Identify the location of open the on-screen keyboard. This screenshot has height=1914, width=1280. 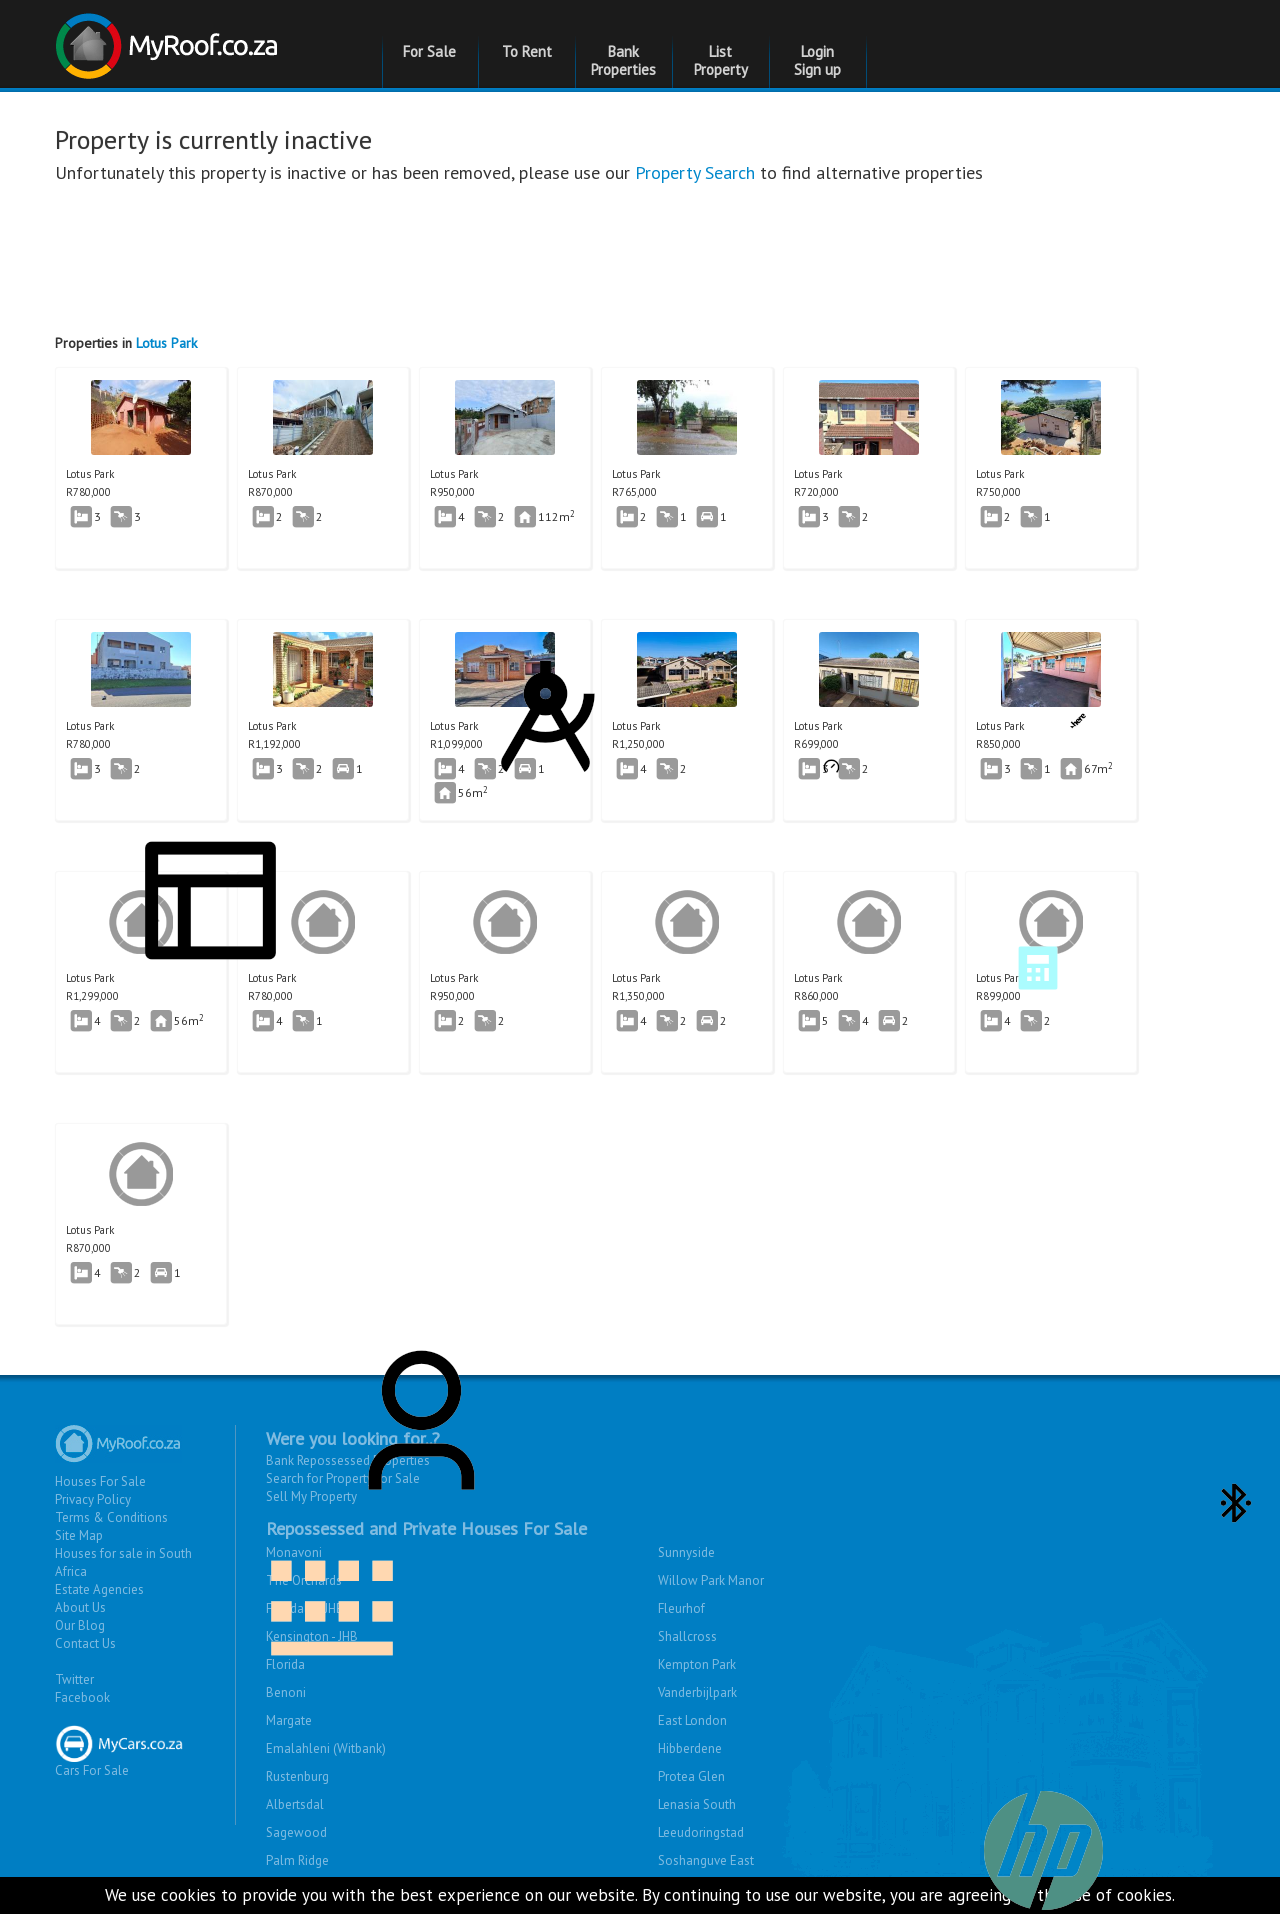
(332, 1608).